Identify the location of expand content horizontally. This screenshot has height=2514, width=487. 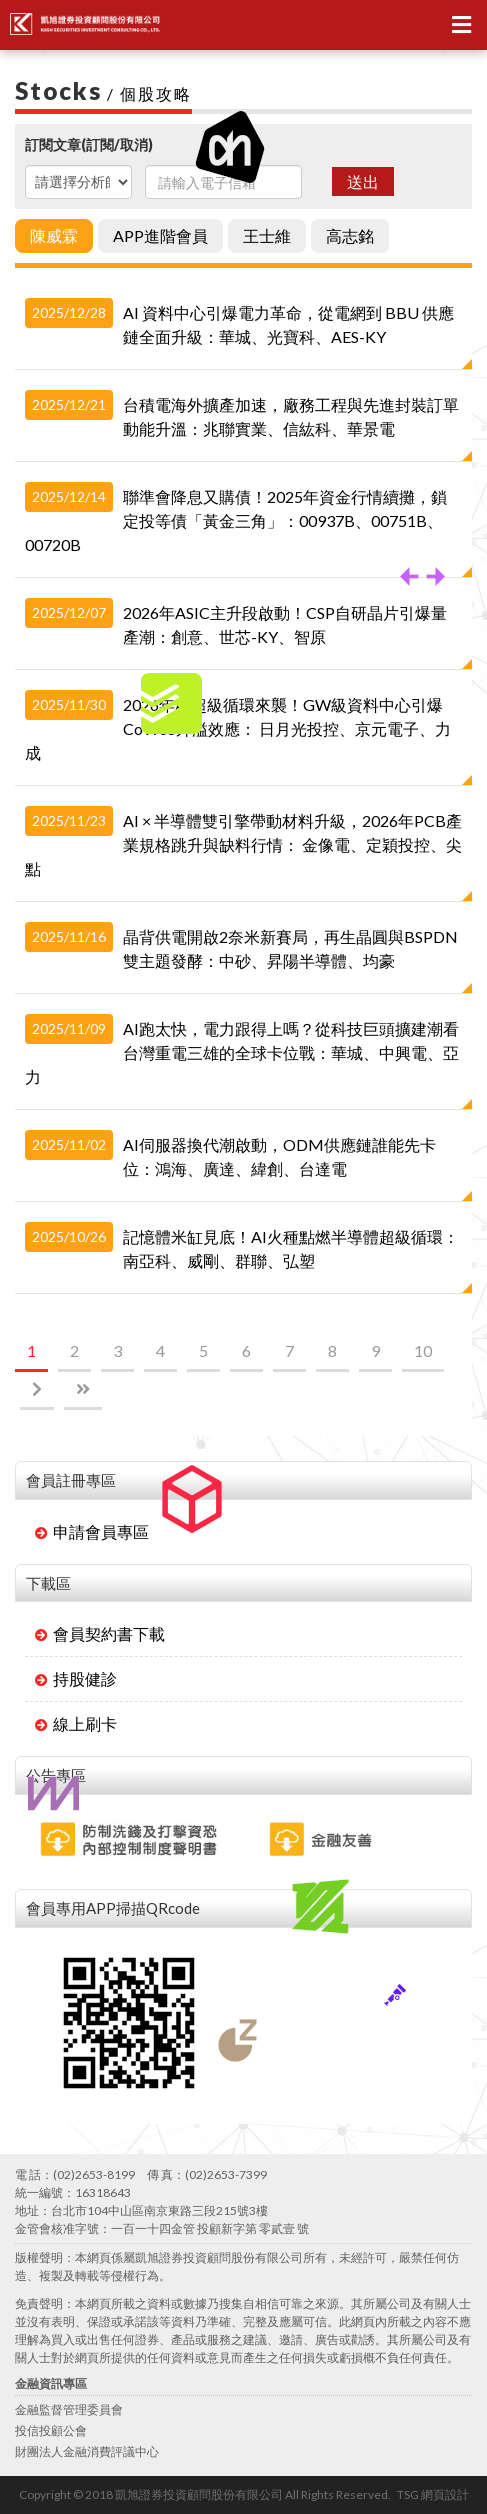
(422, 576).